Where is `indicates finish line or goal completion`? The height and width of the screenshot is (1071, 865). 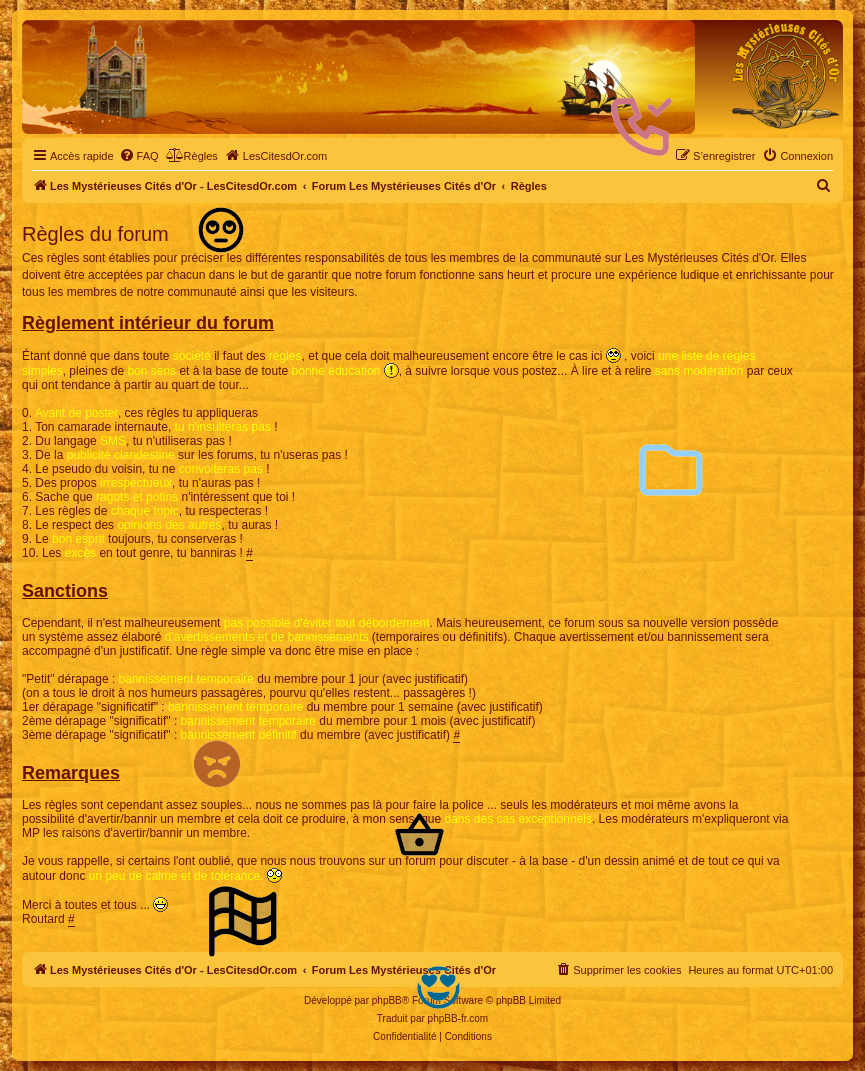 indicates finish line or goal completion is located at coordinates (240, 920).